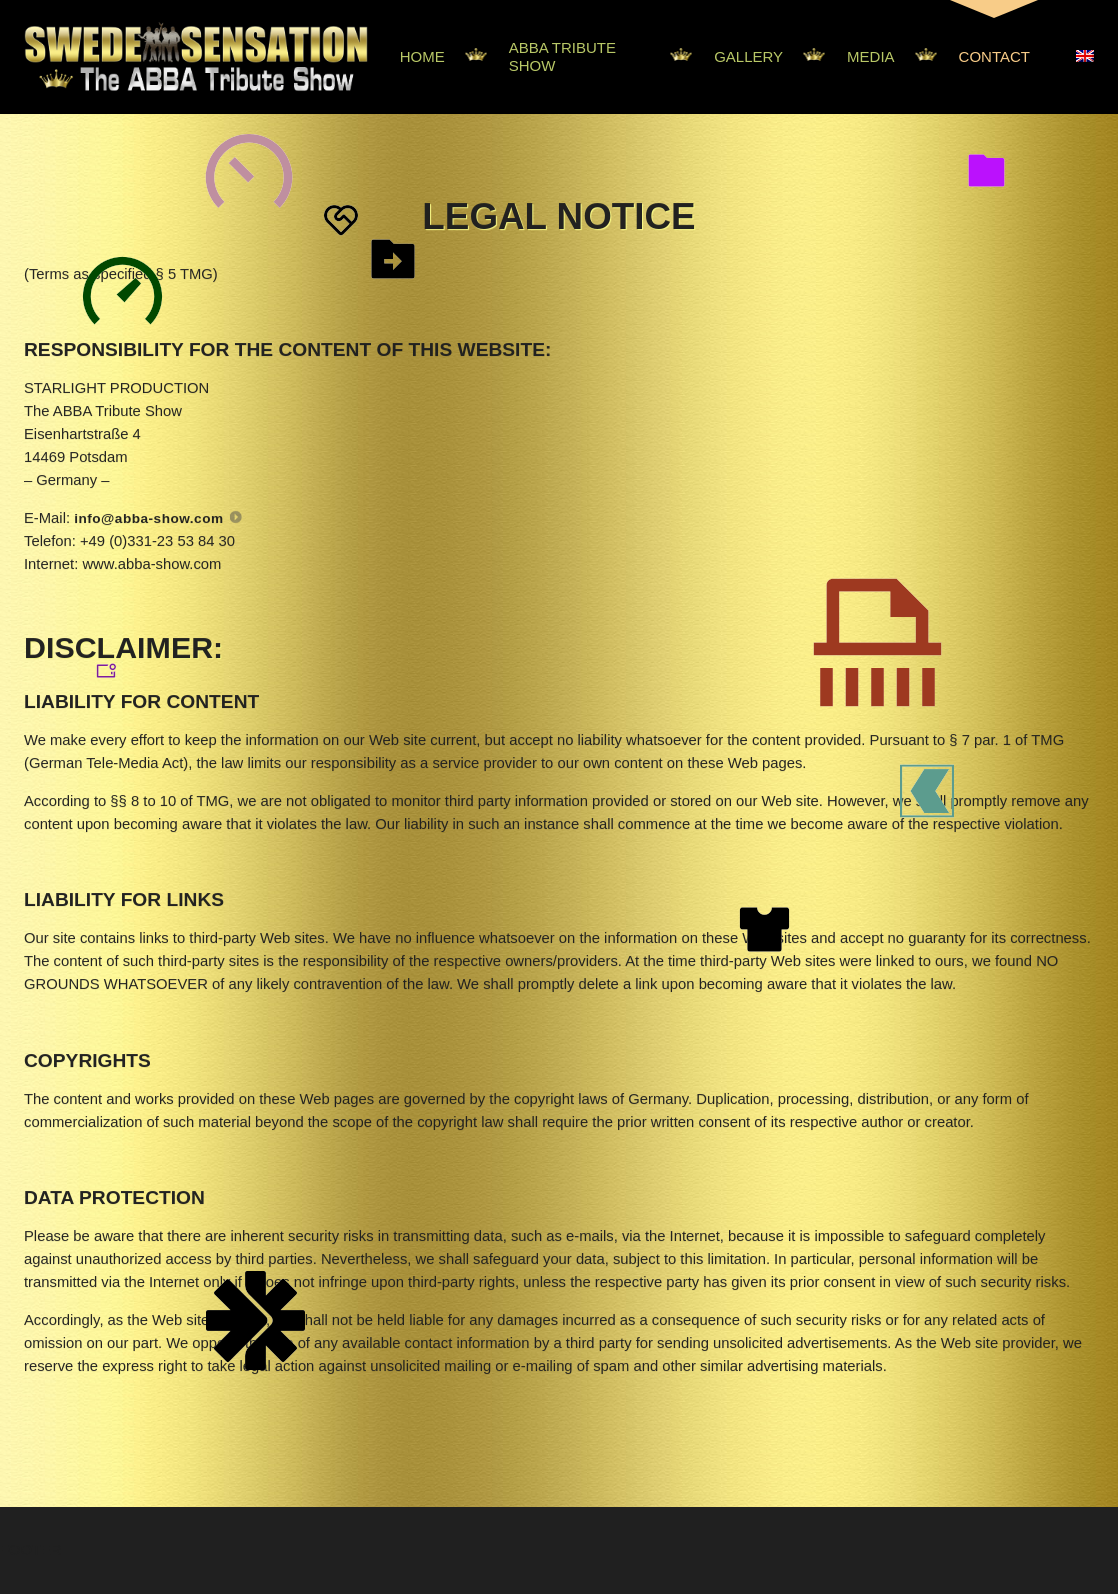 The height and width of the screenshot is (1594, 1118). I want to click on access customer service or support, so click(341, 220).